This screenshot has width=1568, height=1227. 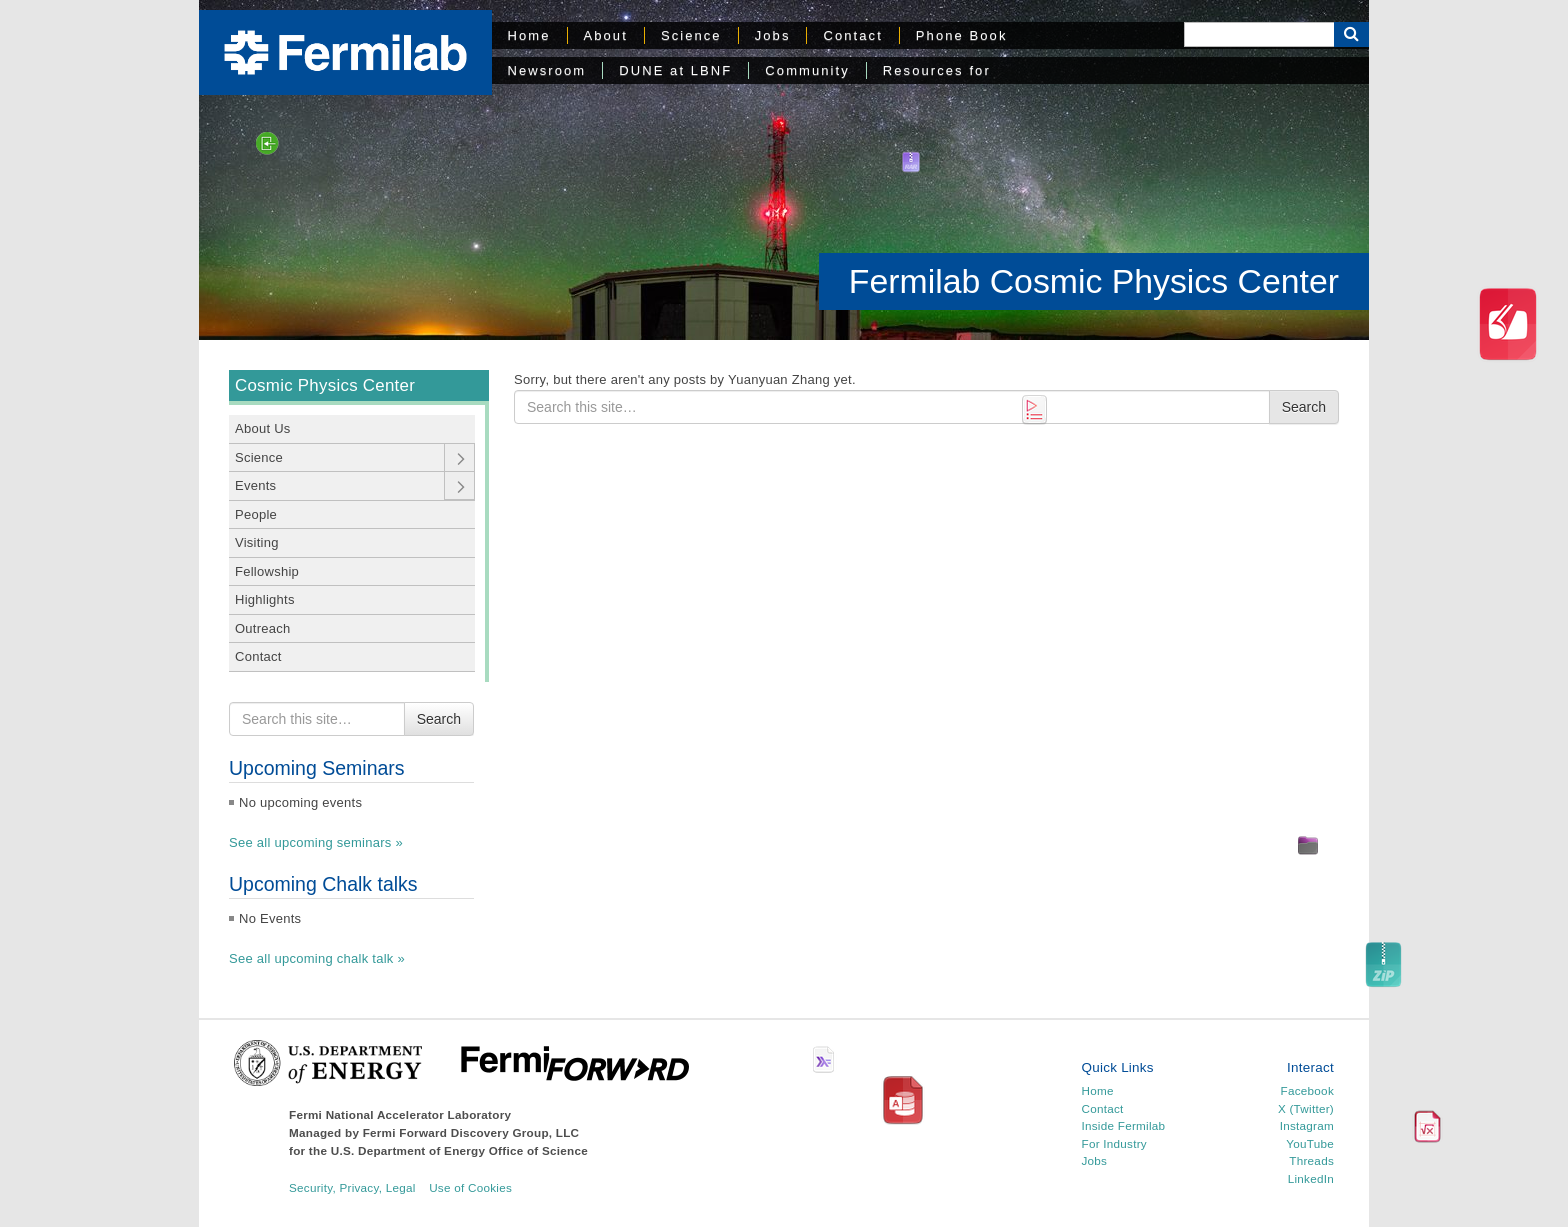 I want to click on a compressed RAR archive file, so click(x=911, y=162).